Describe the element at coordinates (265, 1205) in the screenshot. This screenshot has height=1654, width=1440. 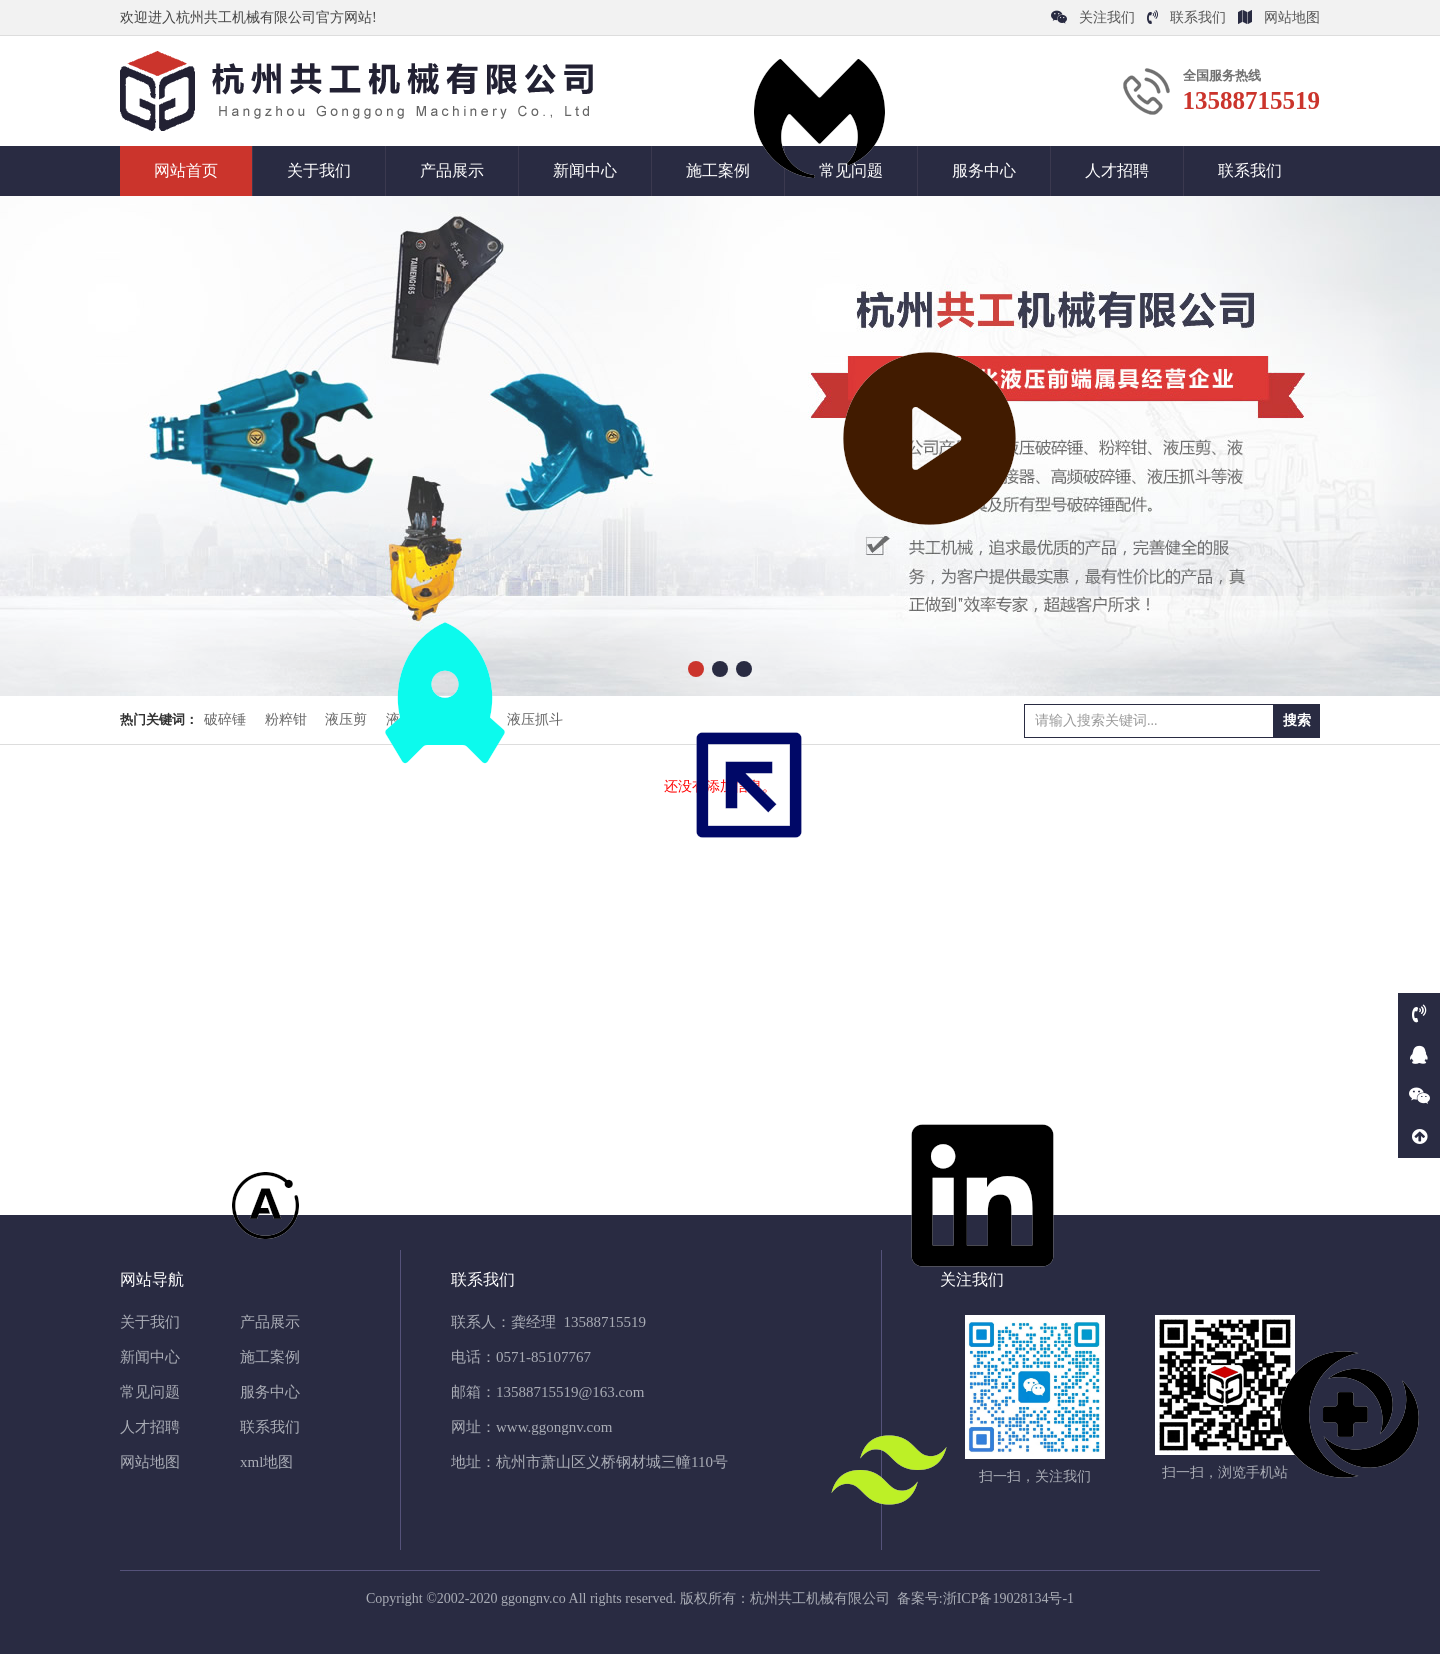
I see `Apollo GraphQL branding or logo` at that location.